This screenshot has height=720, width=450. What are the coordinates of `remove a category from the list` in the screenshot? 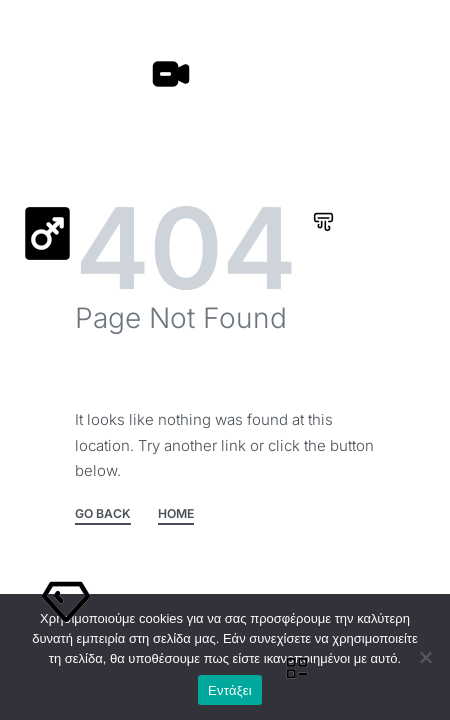 It's located at (297, 668).